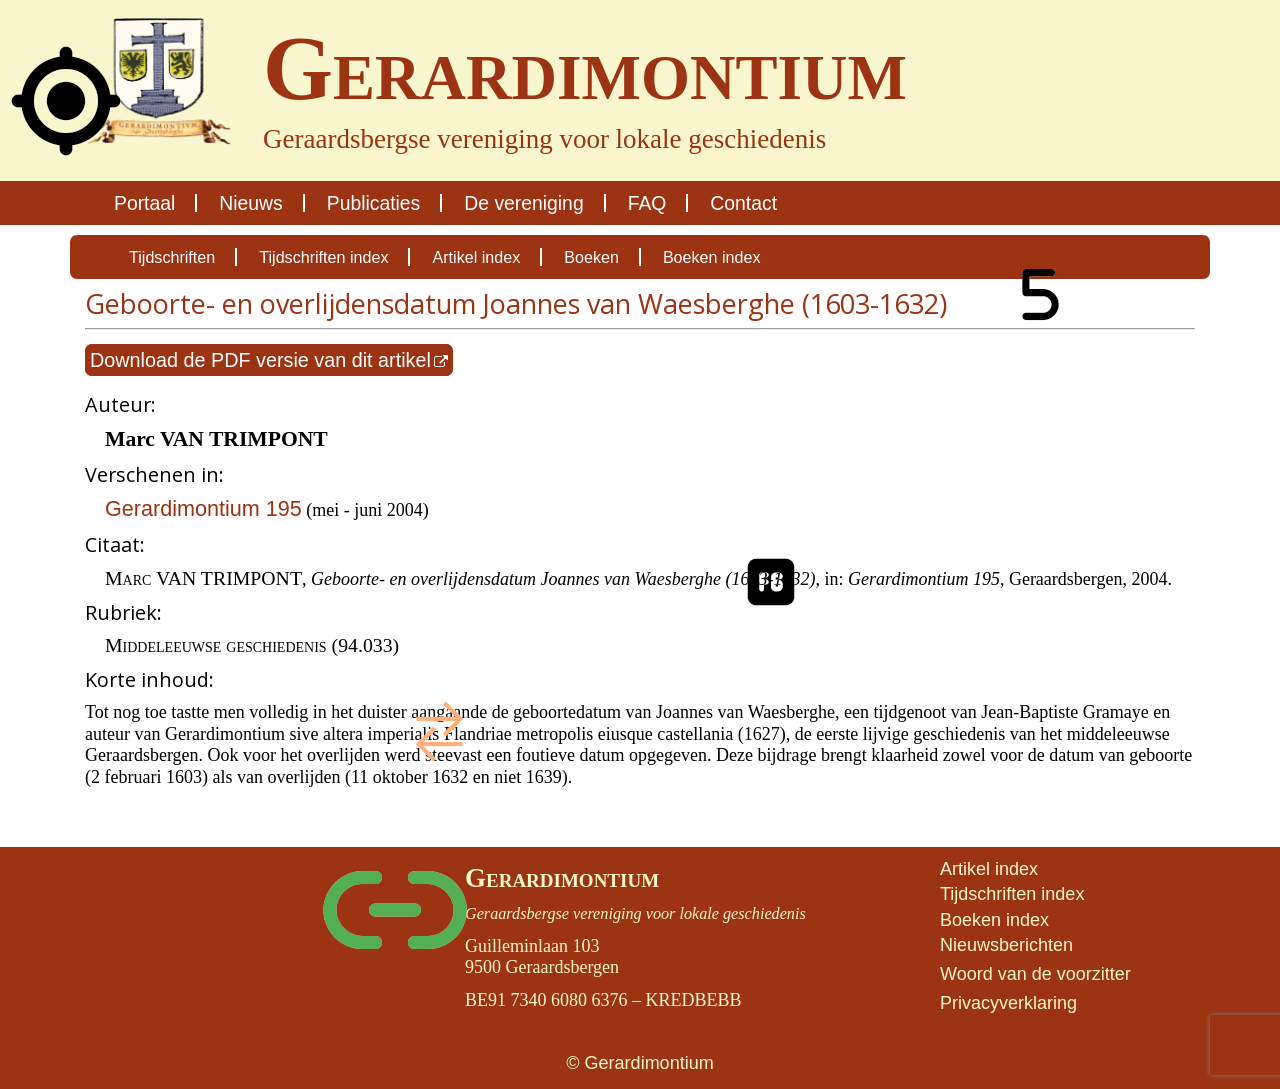  What do you see at coordinates (66, 101) in the screenshot?
I see `center map on current location` at bounding box center [66, 101].